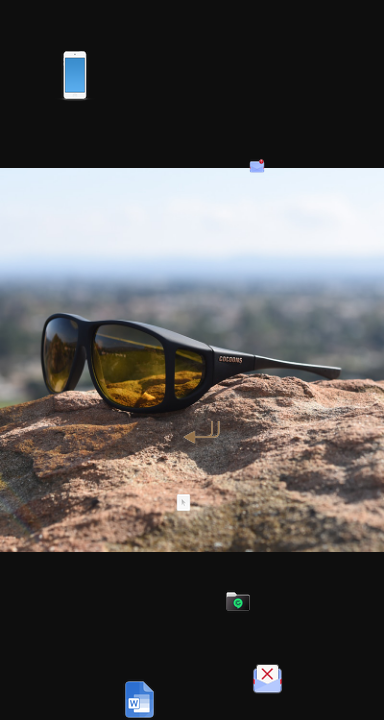 The height and width of the screenshot is (720, 384). Describe the element at coordinates (267, 679) in the screenshot. I see `mark email as spam or junk` at that location.